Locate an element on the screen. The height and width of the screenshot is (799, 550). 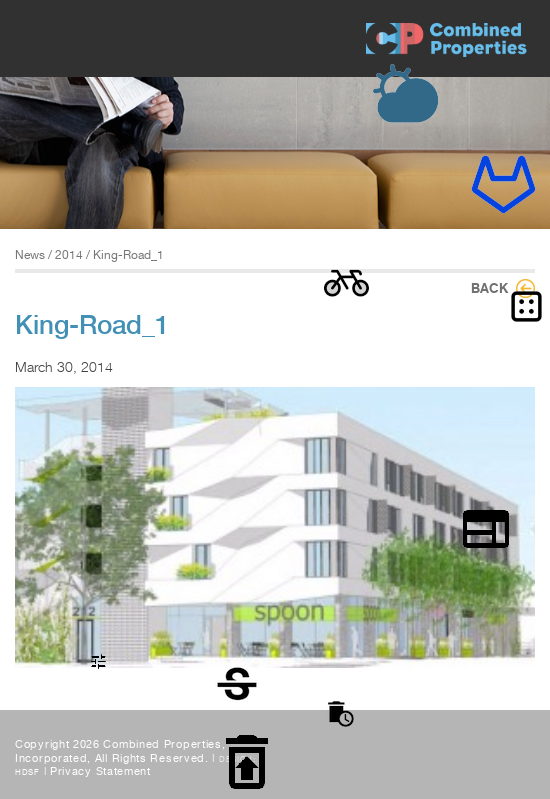
set items to automatically delete after a time period is located at coordinates (341, 714).